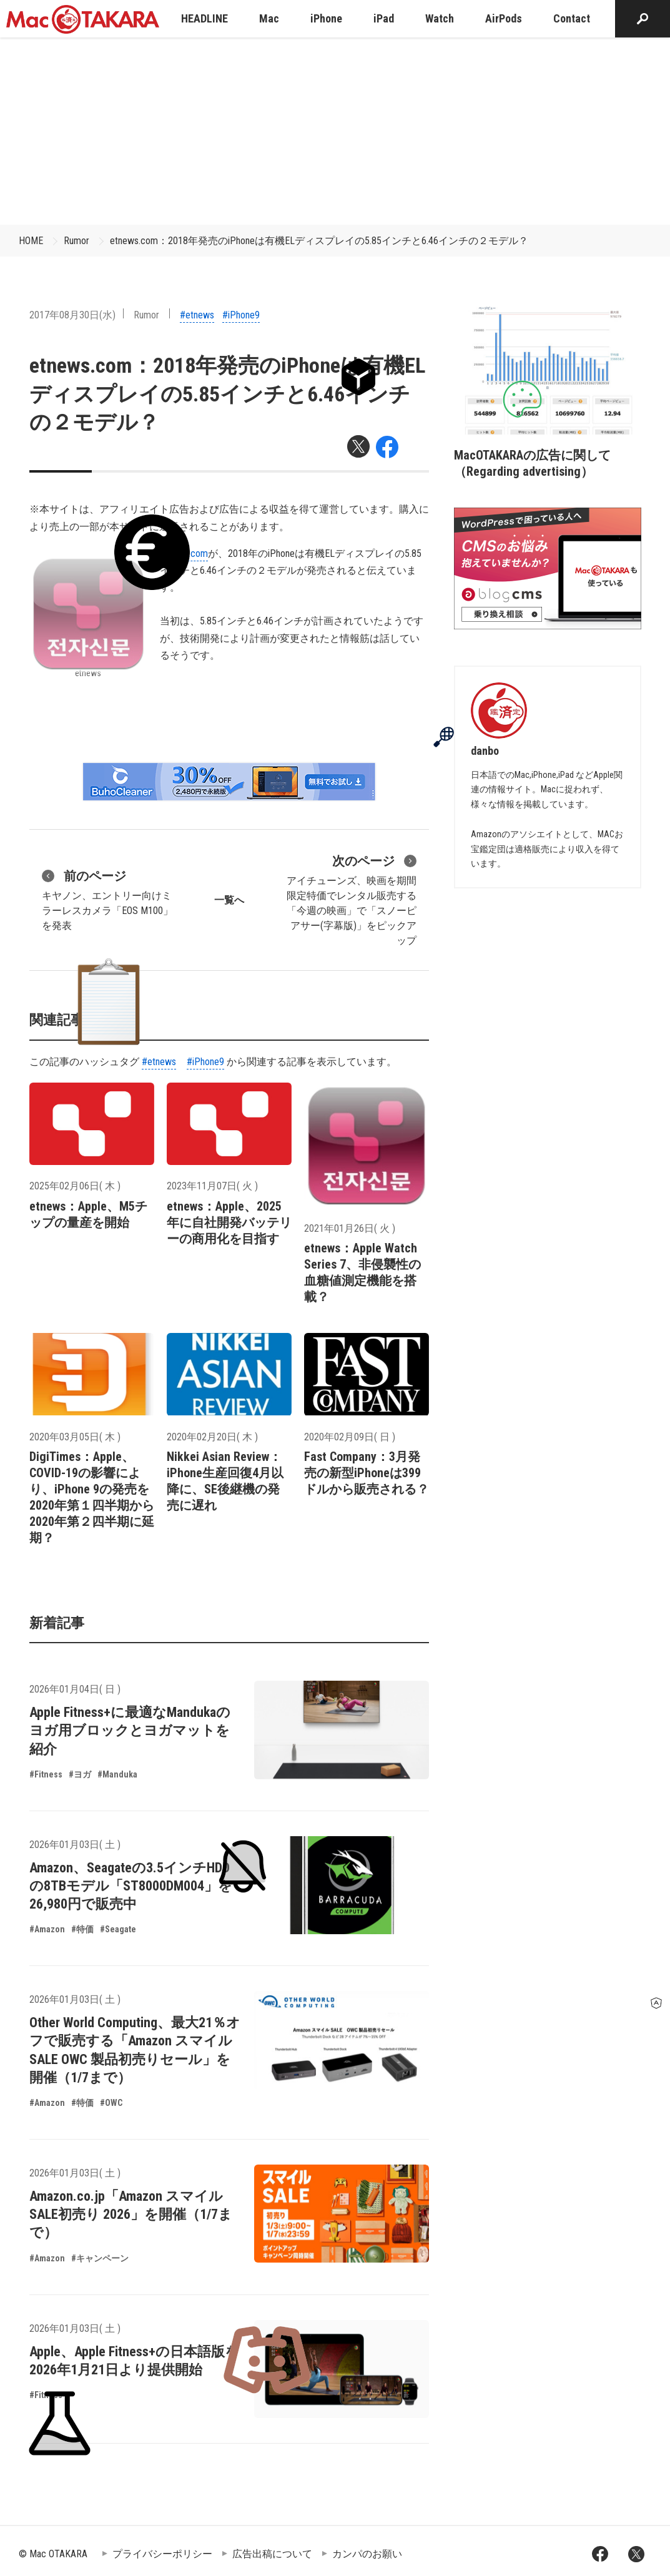  Describe the element at coordinates (267, 2358) in the screenshot. I see `open Discord` at that location.